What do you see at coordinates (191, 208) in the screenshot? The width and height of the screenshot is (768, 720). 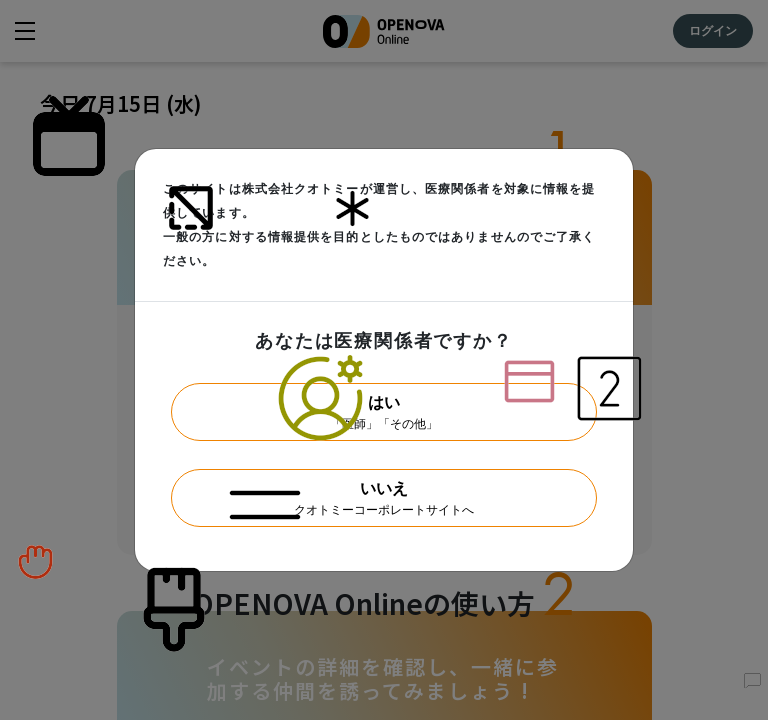 I see `invert current selection` at bounding box center [191, 208].